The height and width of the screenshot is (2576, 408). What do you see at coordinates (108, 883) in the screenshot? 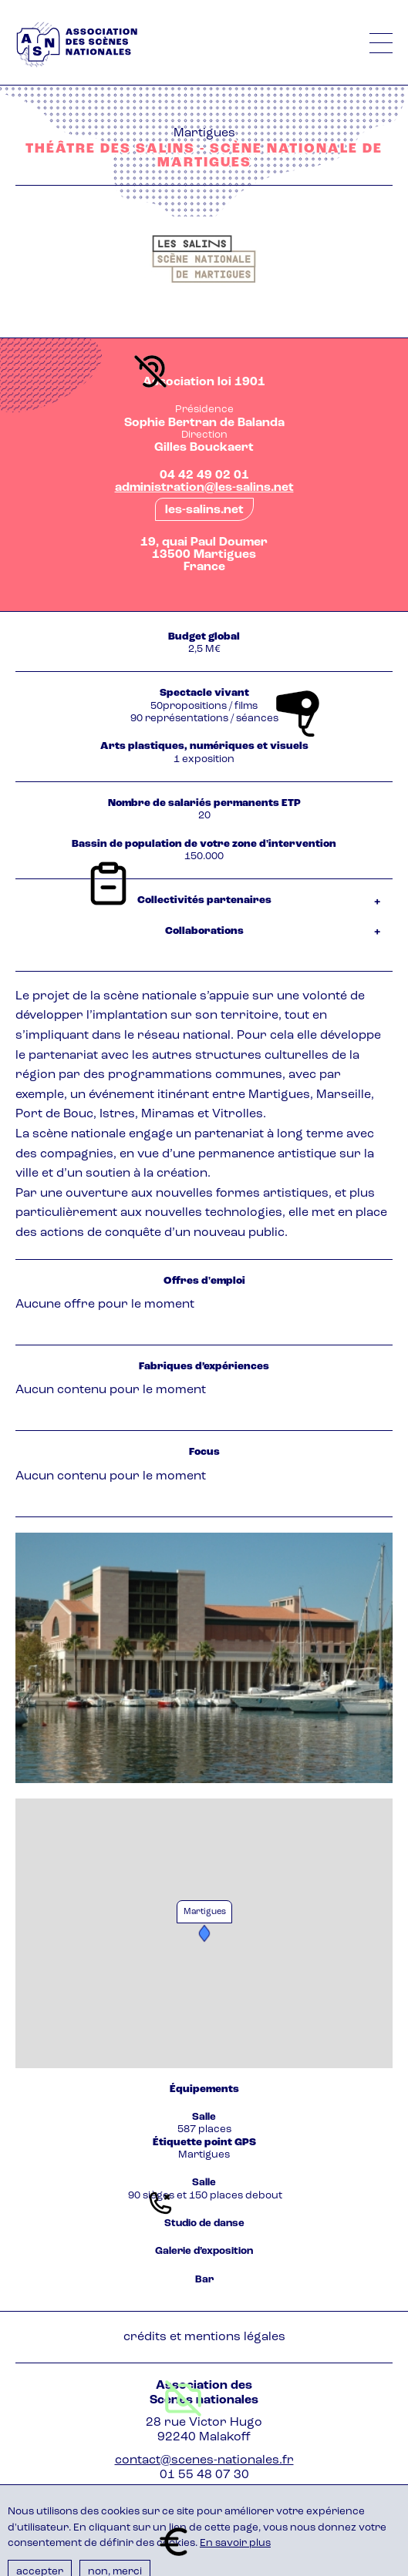
I see `remove an item from the clipboard` at bounding box center [108, 883].